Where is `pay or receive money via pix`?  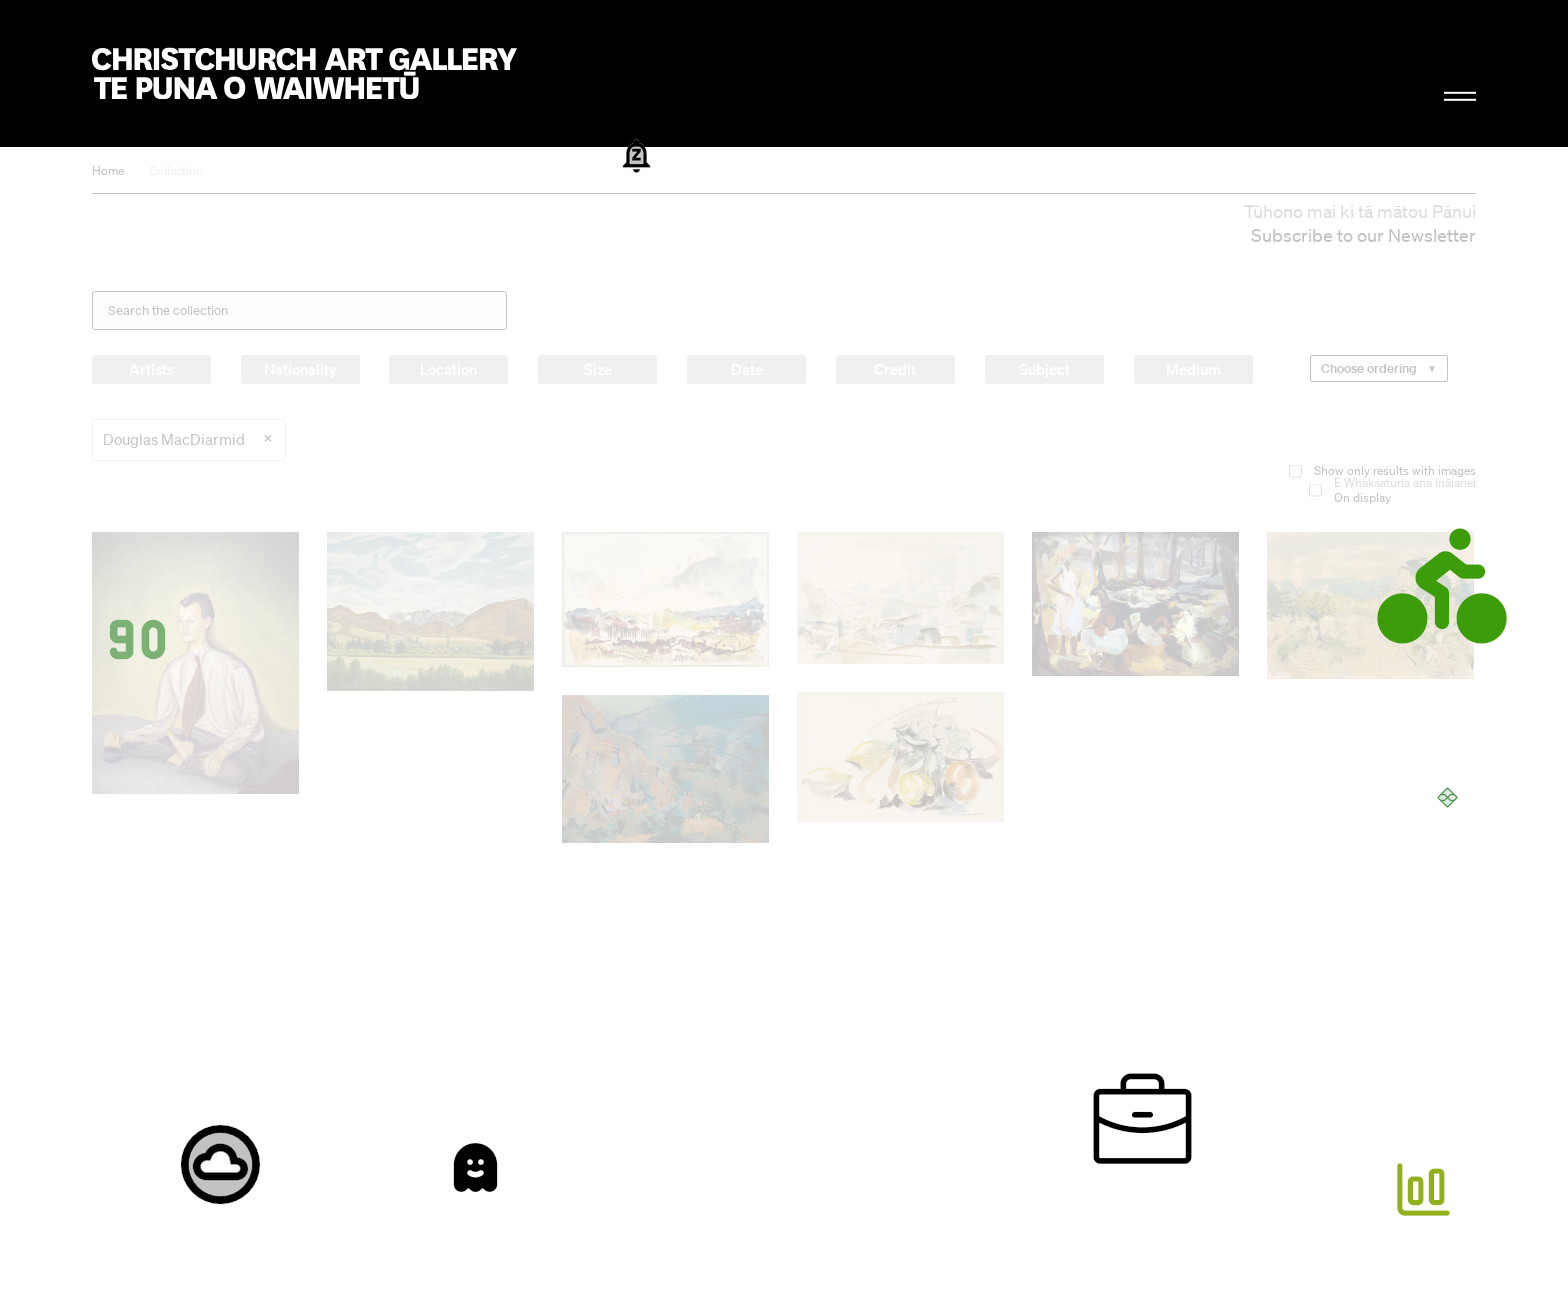
pay or receive money via pix is located at coordinates (1447, 797).